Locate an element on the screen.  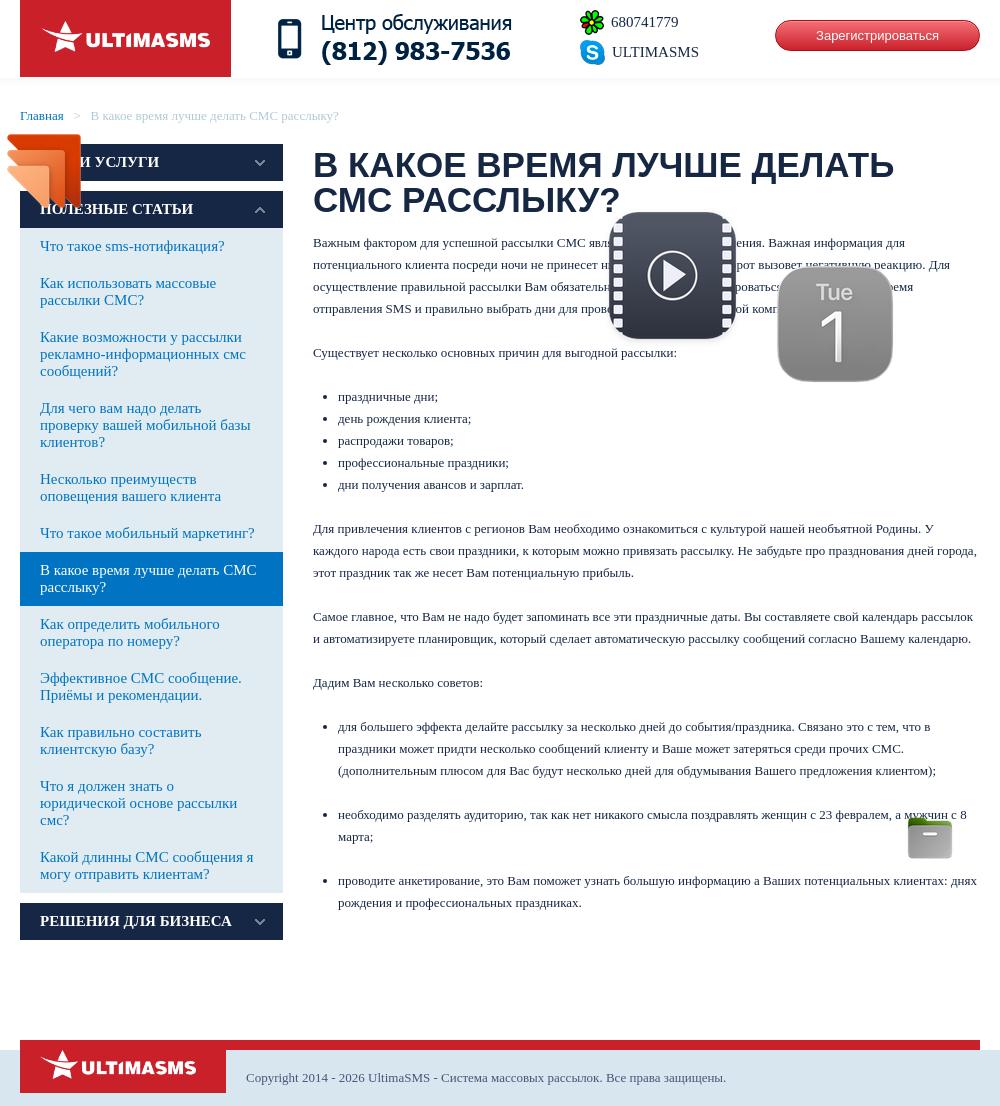
open the marketing app is located at coordinates (44, 171).